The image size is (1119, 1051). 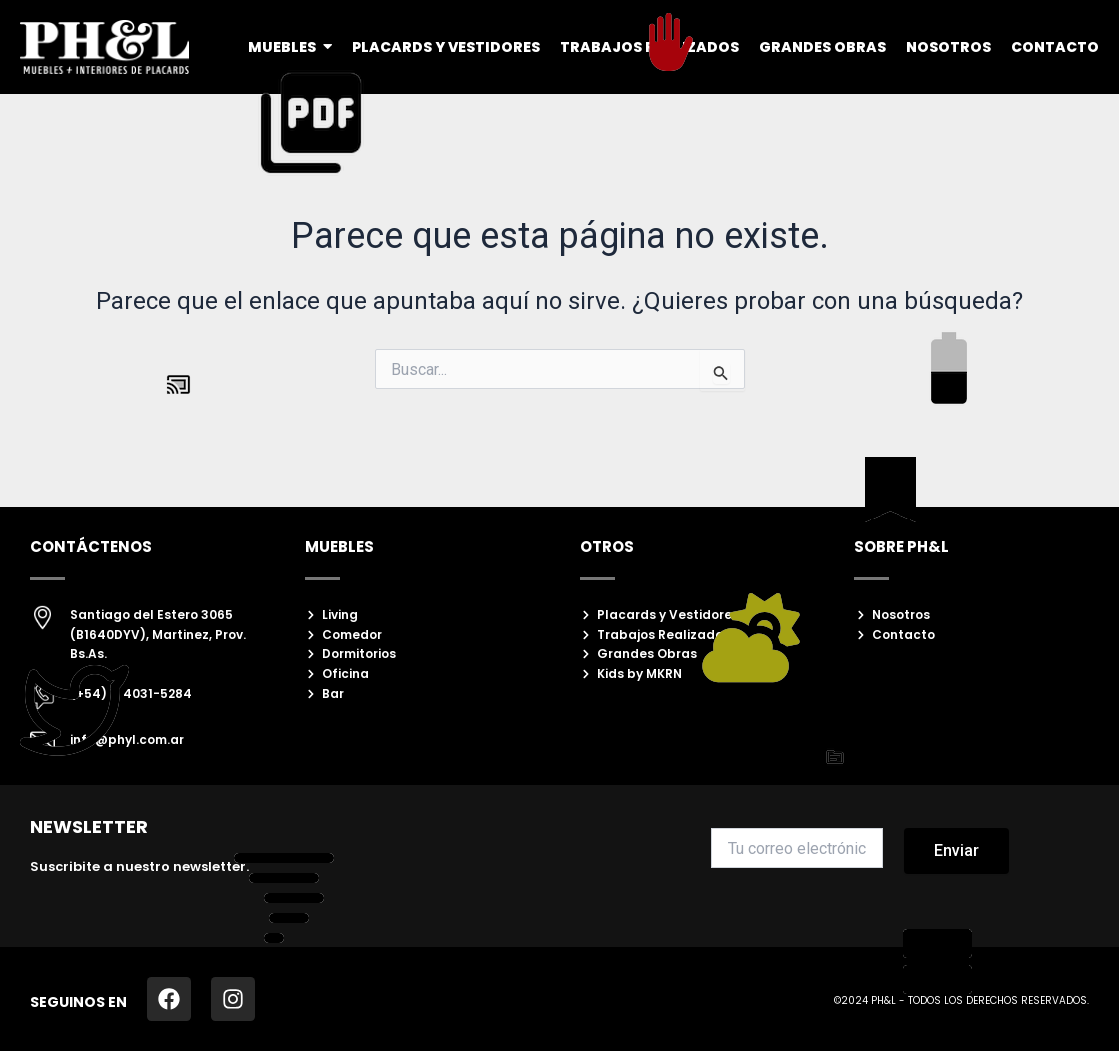 I want to click on save or export as PDF, so click(x=311, y=123).